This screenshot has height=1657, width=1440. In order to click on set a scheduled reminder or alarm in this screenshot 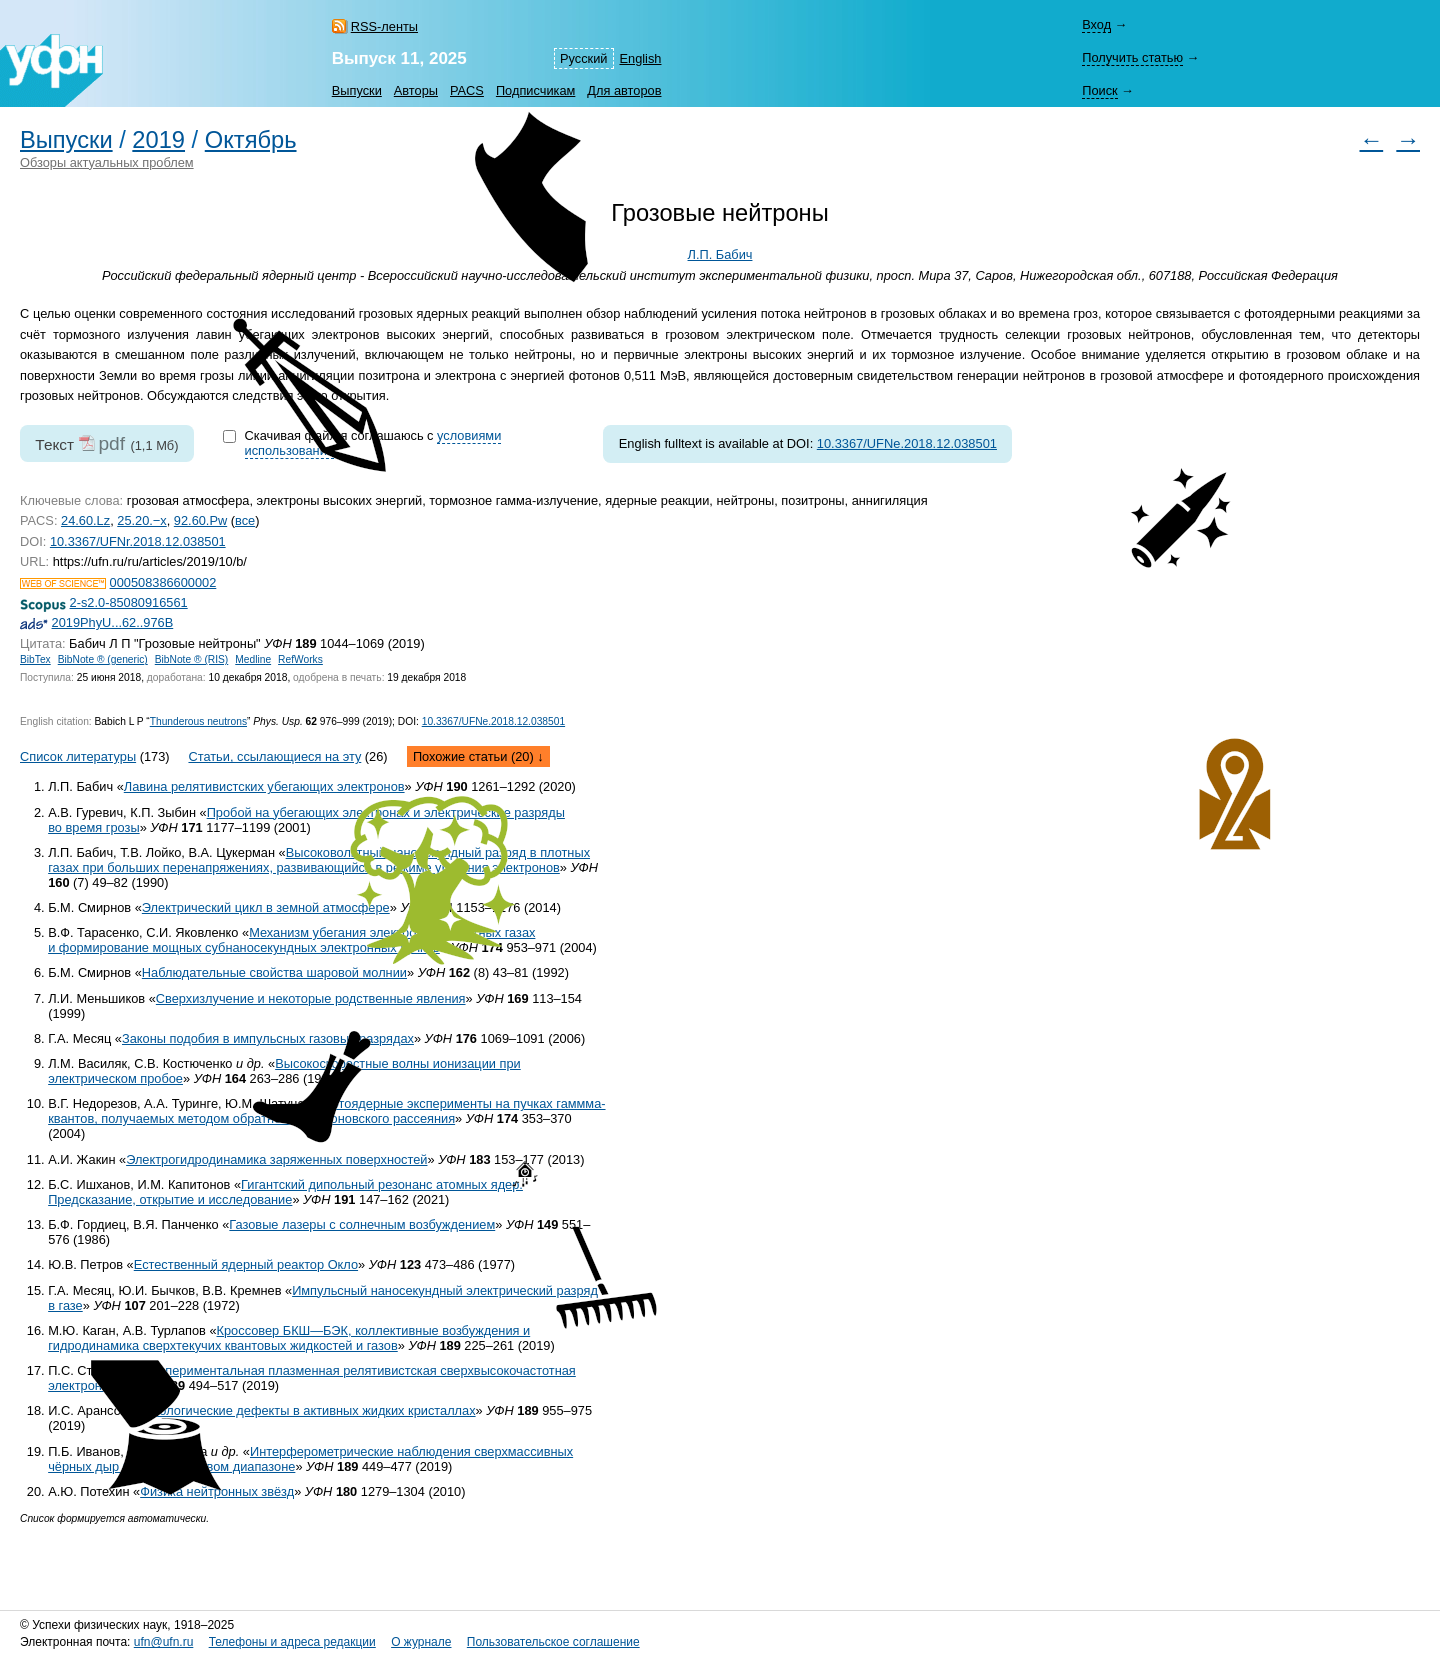, I will do `click(525, 1174)`.